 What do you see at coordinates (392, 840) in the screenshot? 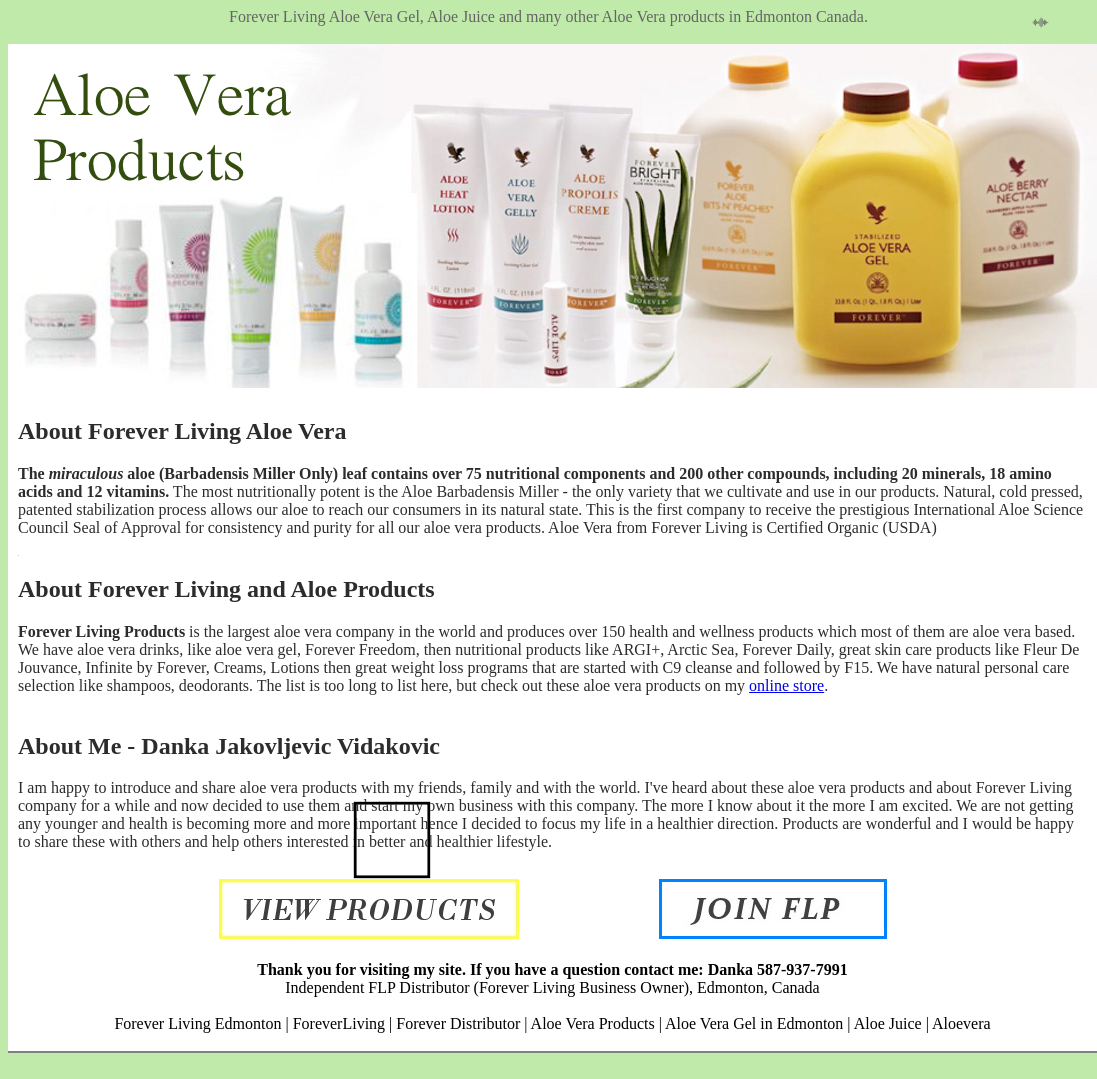
I see `stop media playback` at bounding box center [392, 840].